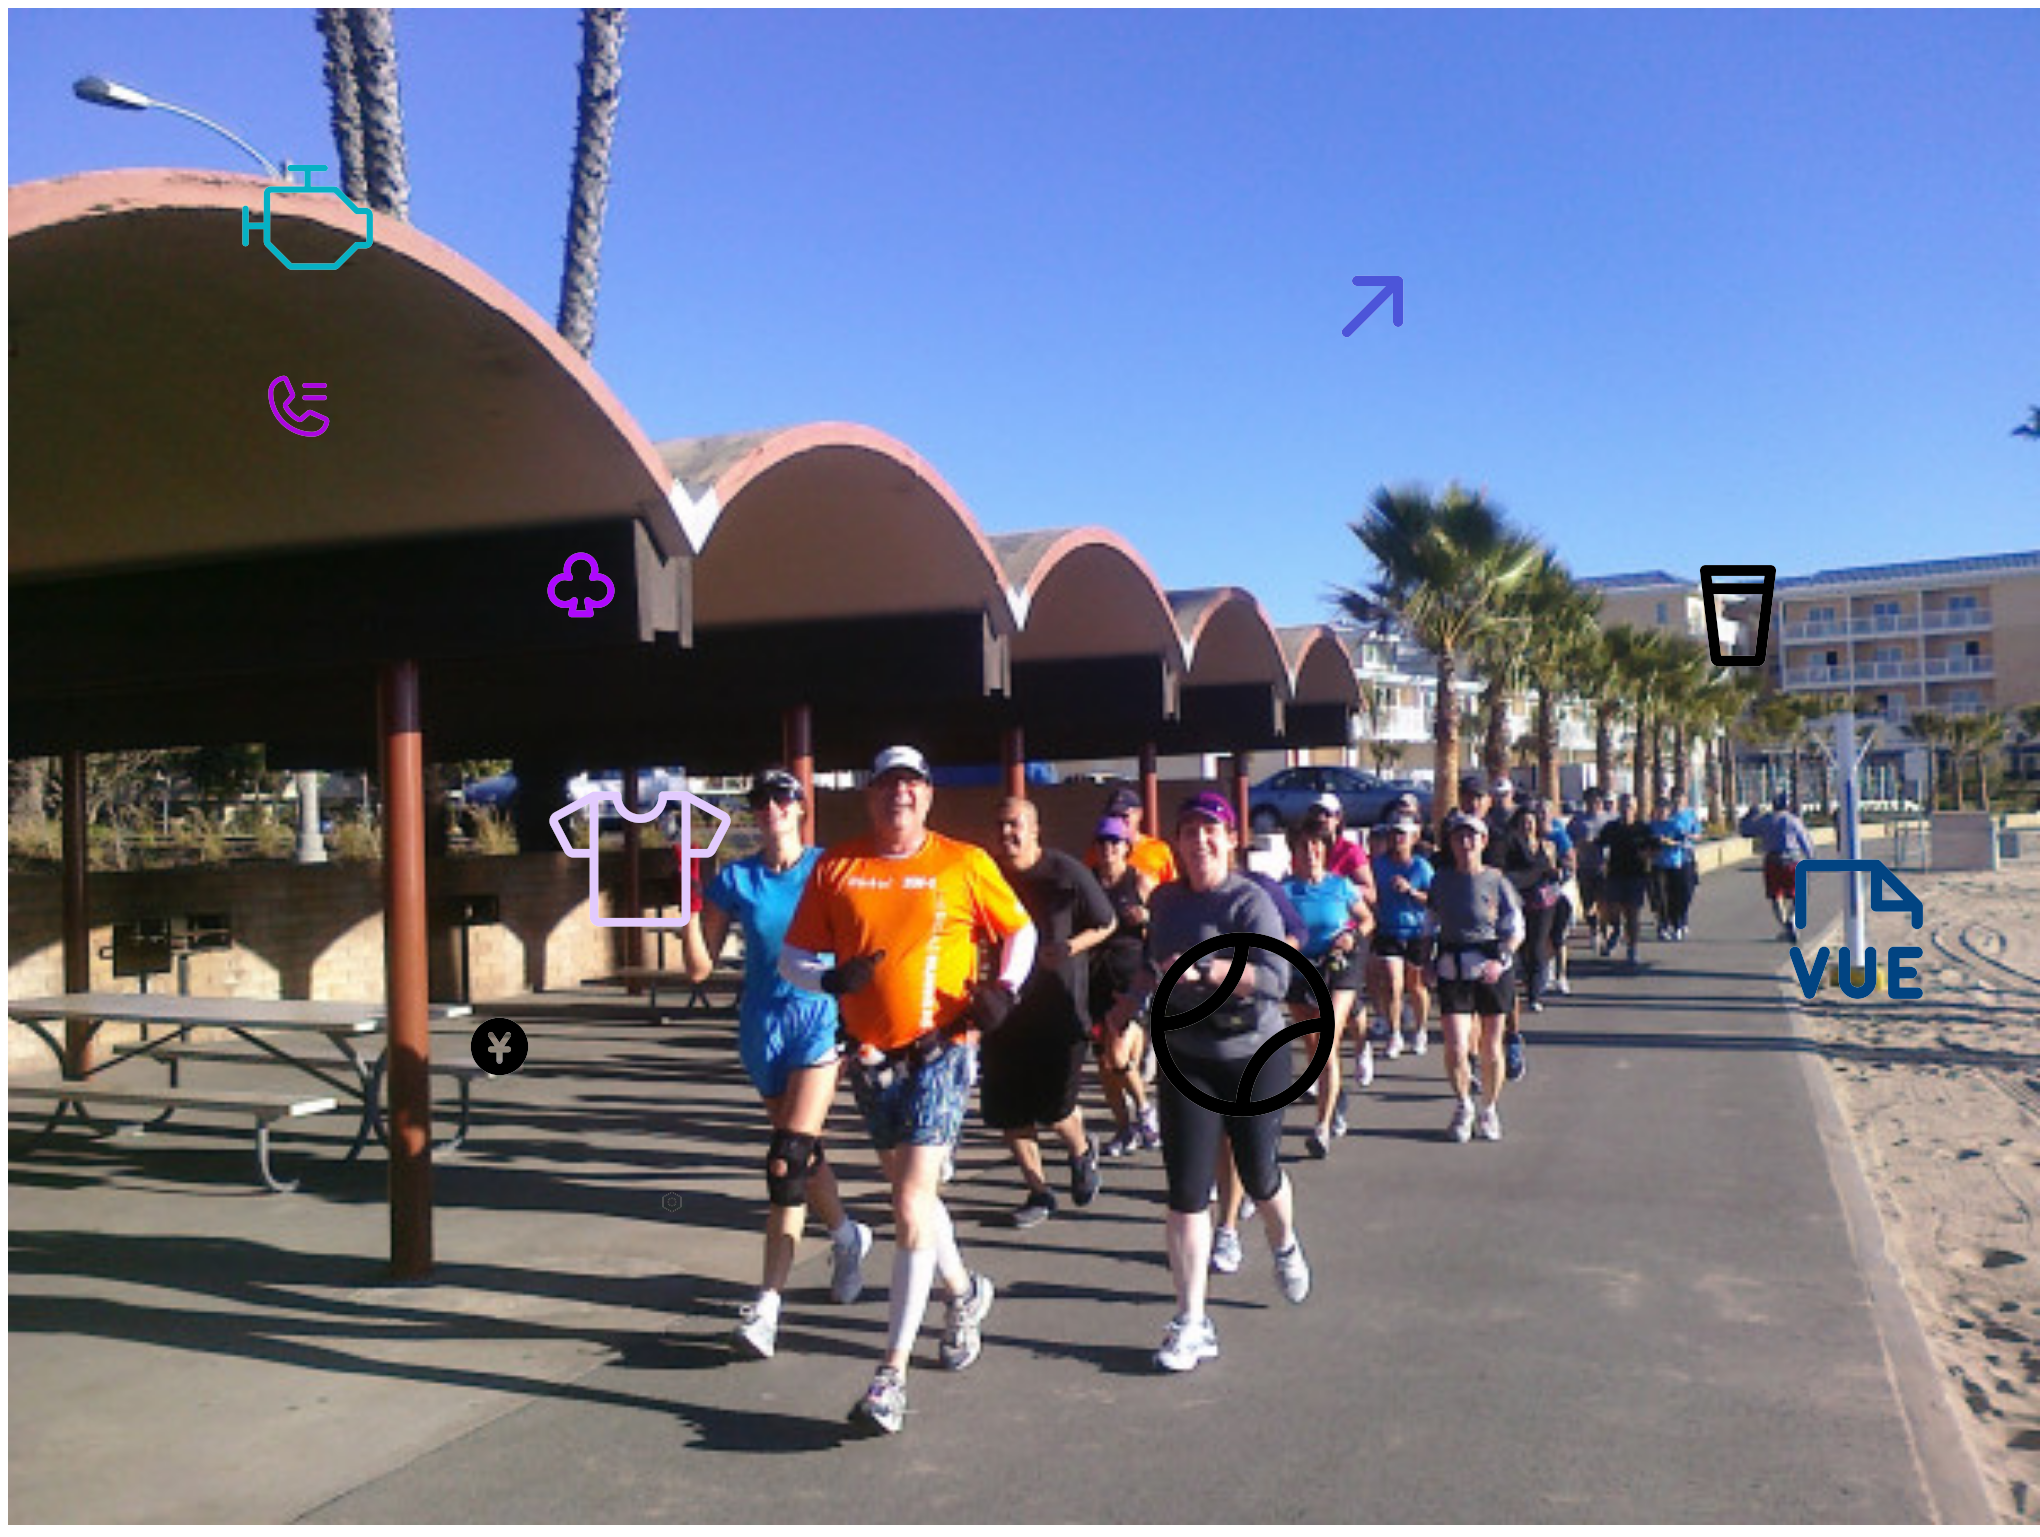 This screenshot has width=2040, height=1537. I want to click on open link in new tab or window, so click(1372, 306).